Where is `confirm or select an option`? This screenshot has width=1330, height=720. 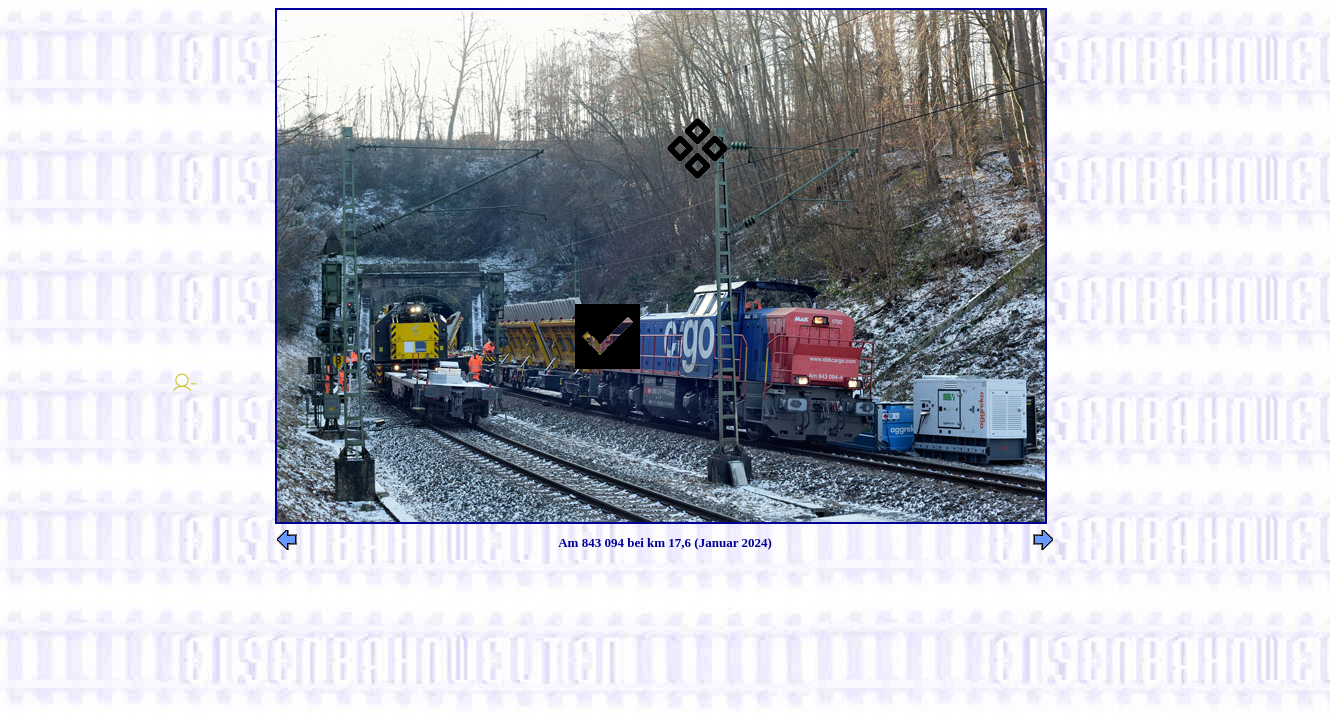
confirm or select an option is located at coordinates (607, 336).